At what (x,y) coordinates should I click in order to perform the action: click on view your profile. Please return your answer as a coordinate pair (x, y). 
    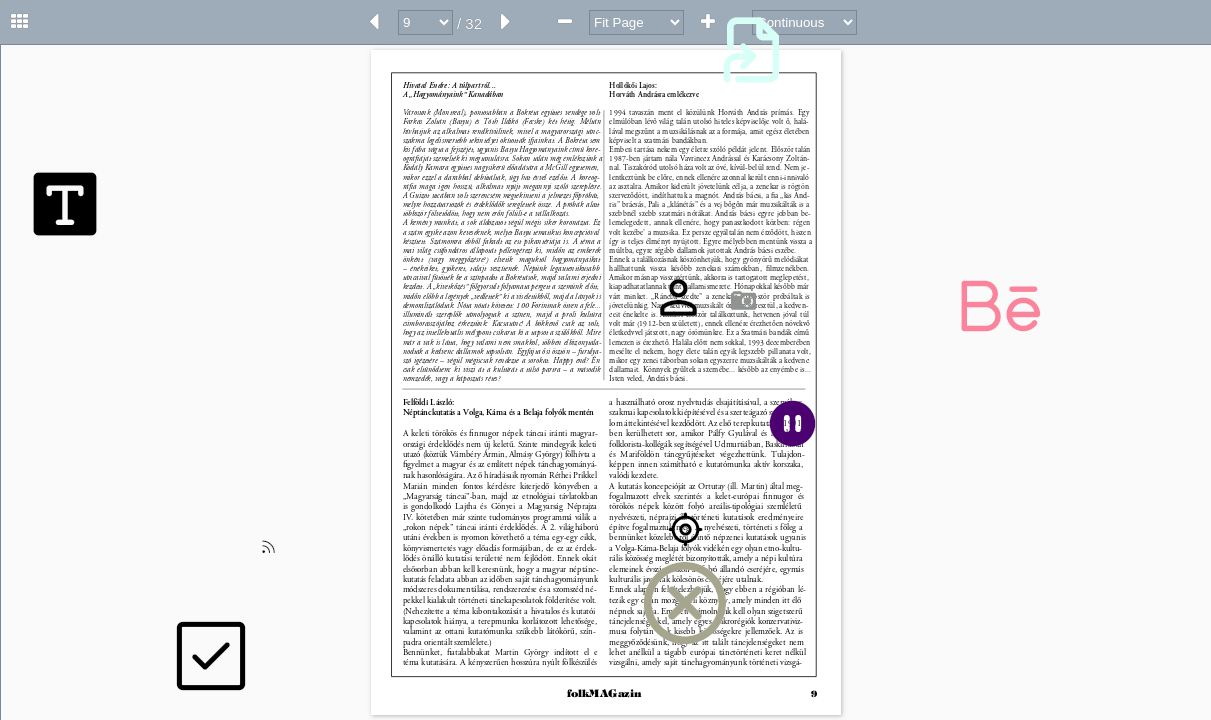
    Looking at the image, I should click on (678, 297).